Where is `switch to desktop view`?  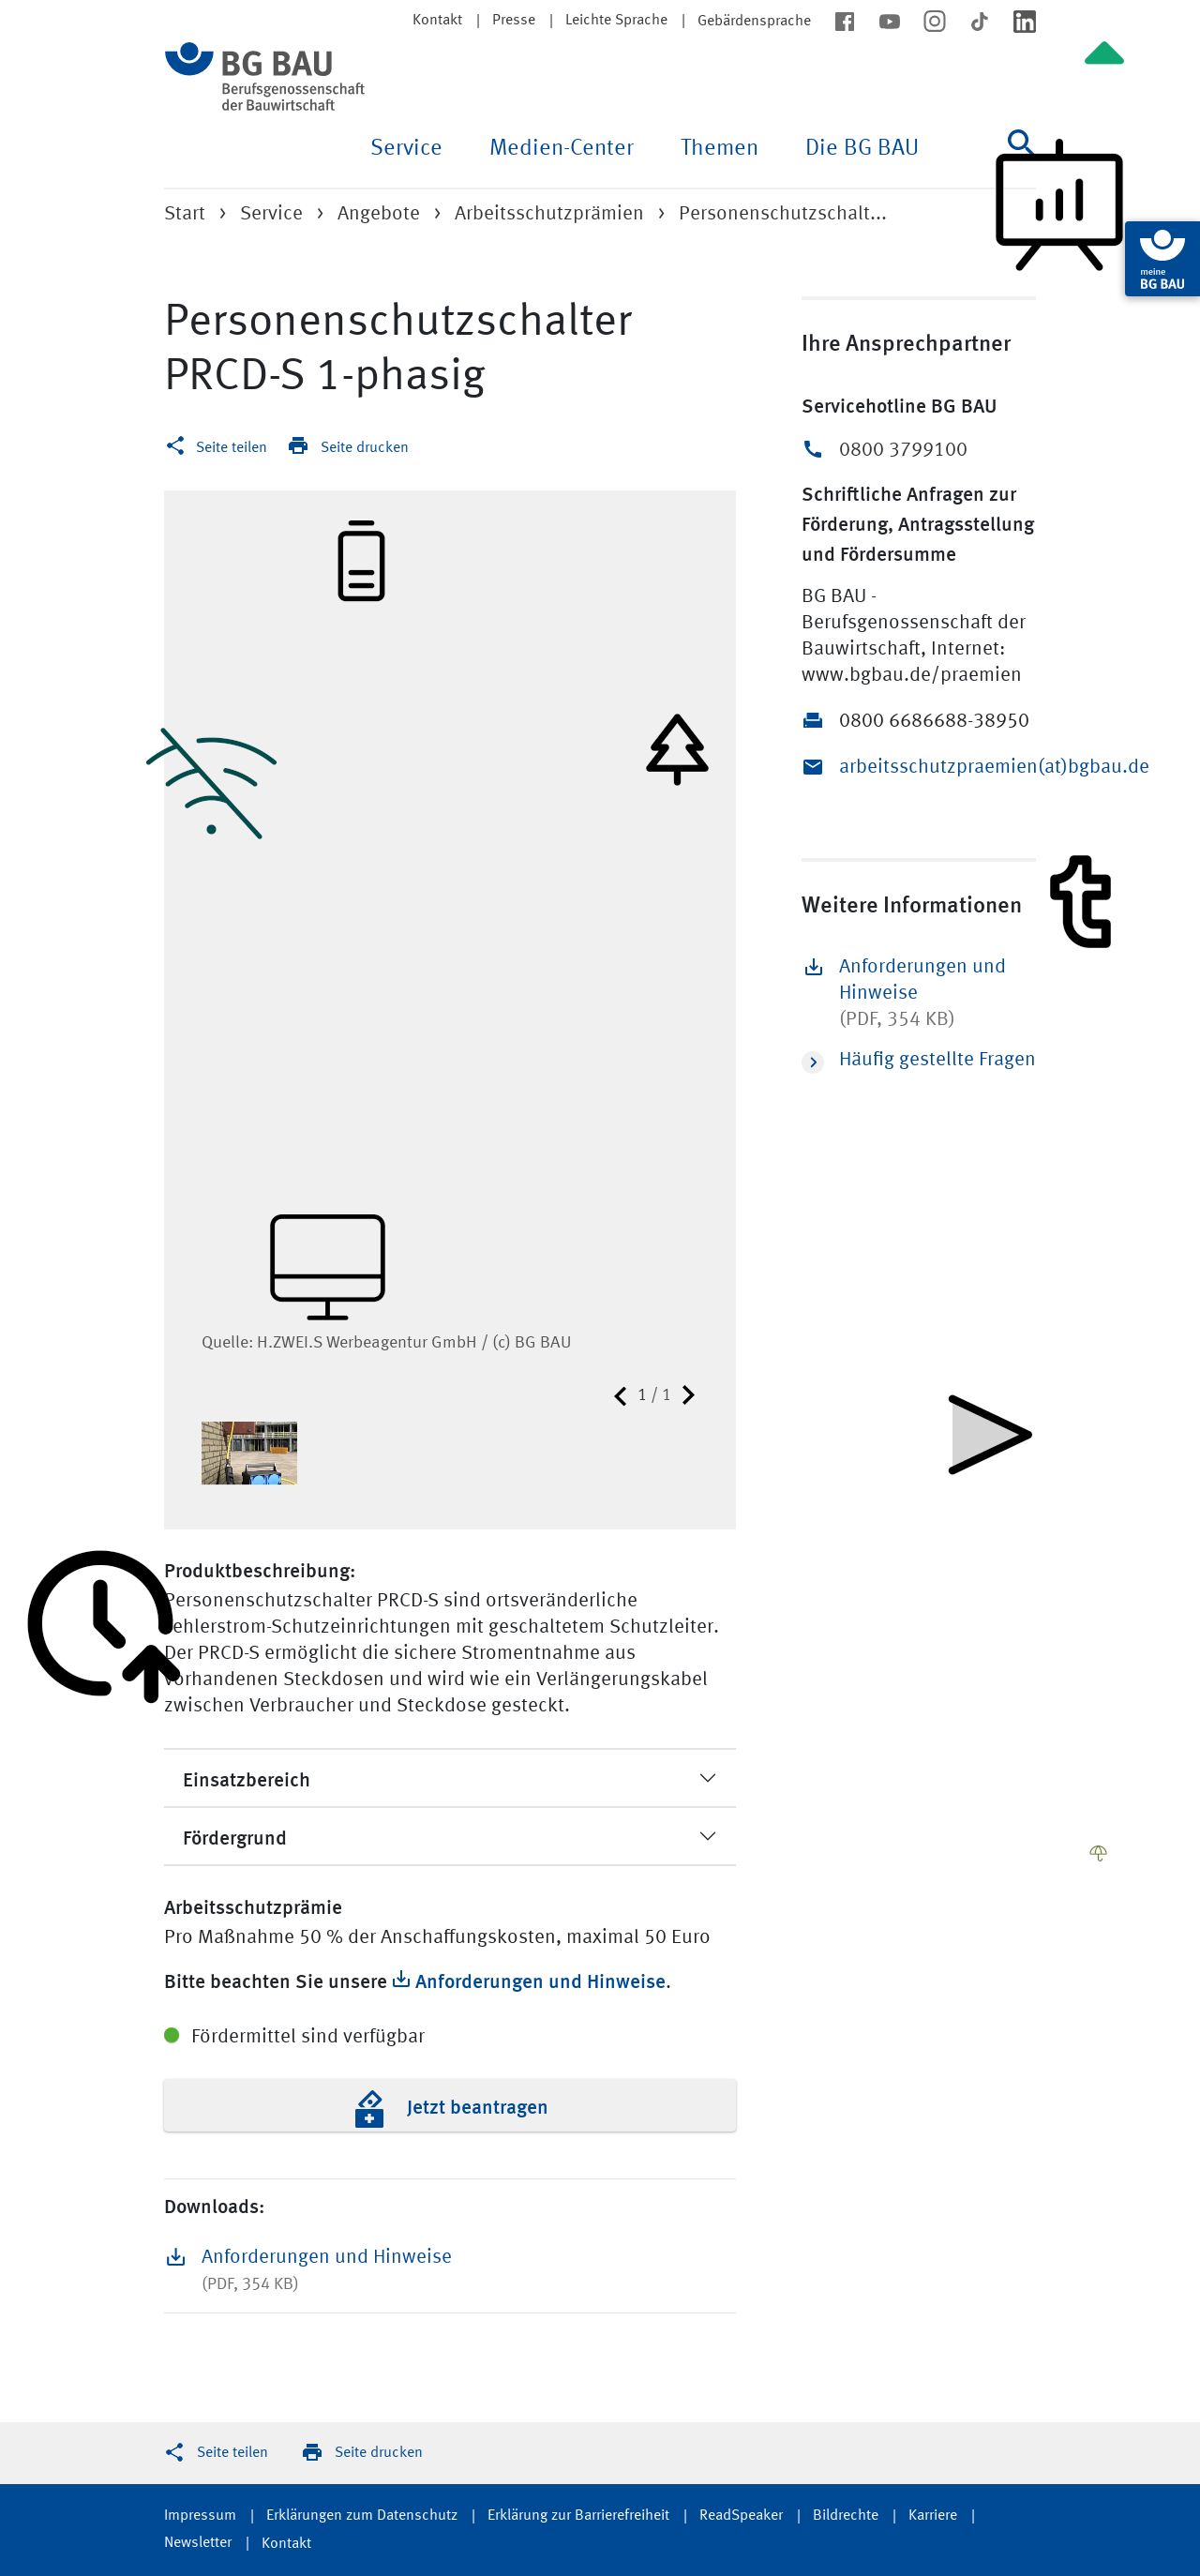
switch to desktop view is located at coordinates (327, 1262).